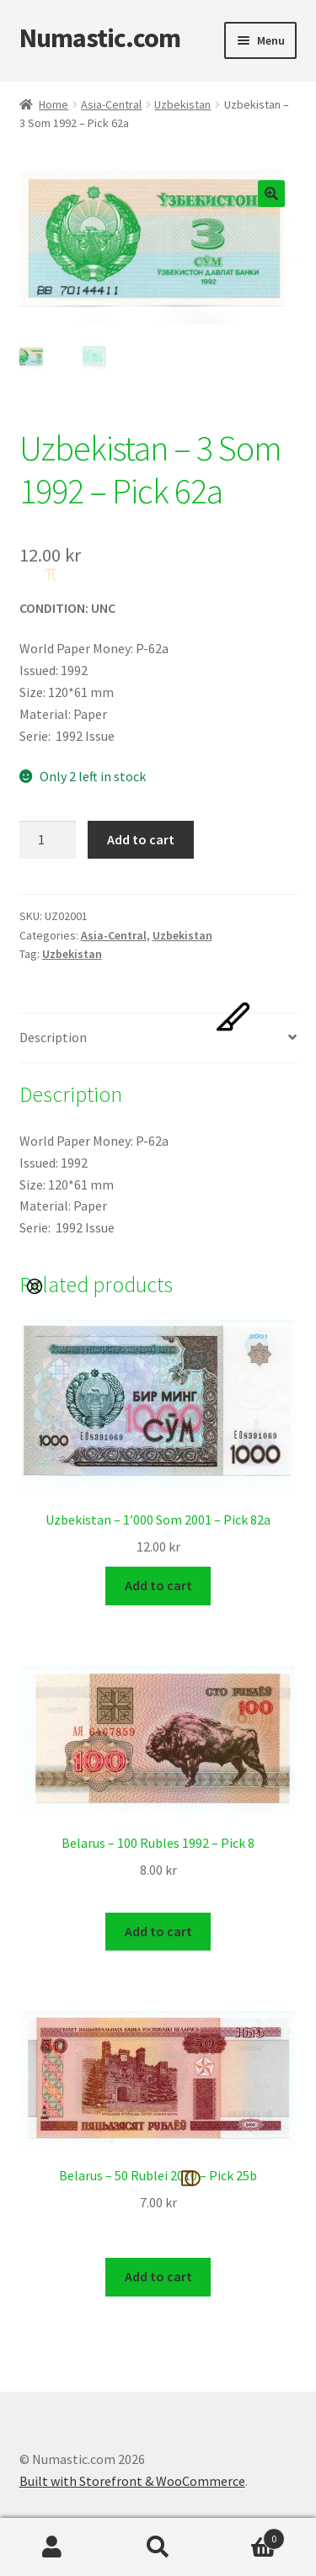  I want to click on access mathematical constants or formulas, so click(51, 574).